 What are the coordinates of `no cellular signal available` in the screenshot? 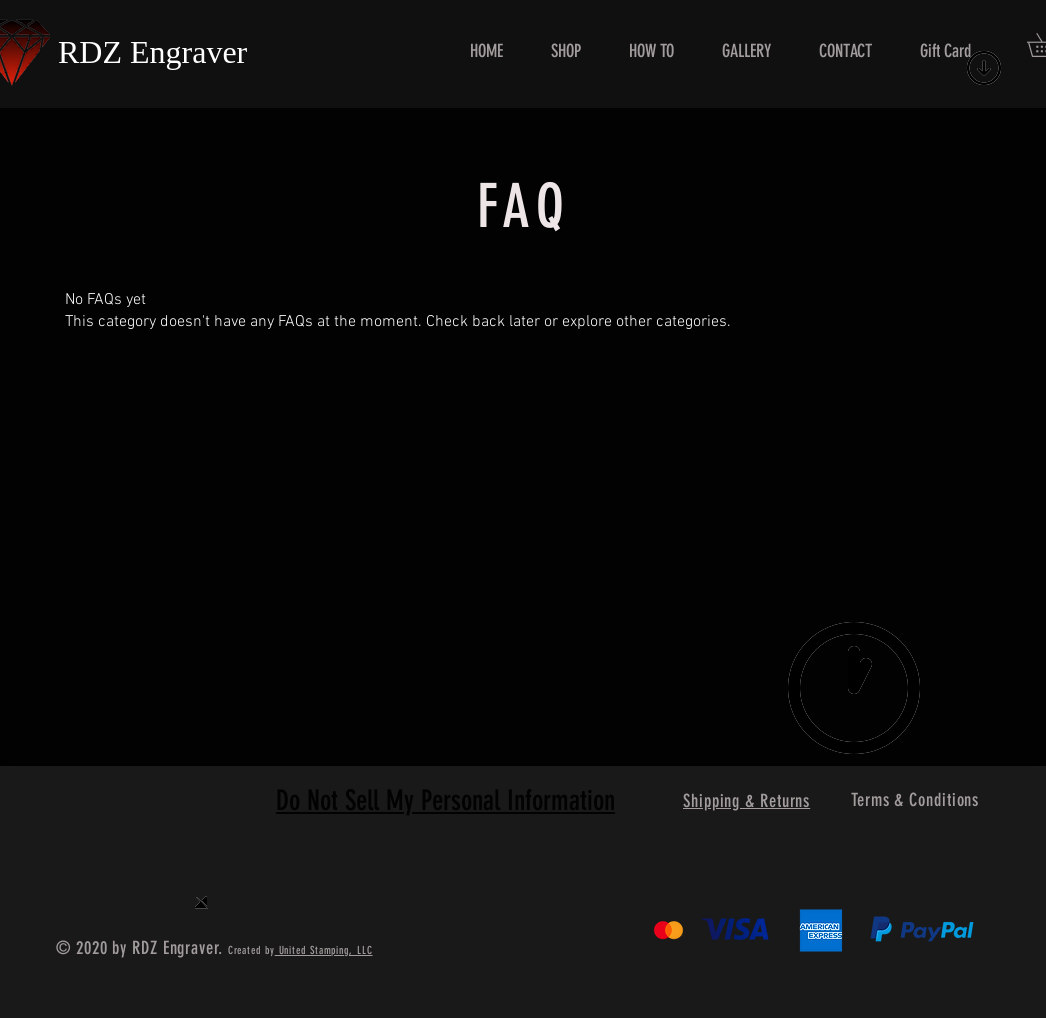 It's located at (202, 903).